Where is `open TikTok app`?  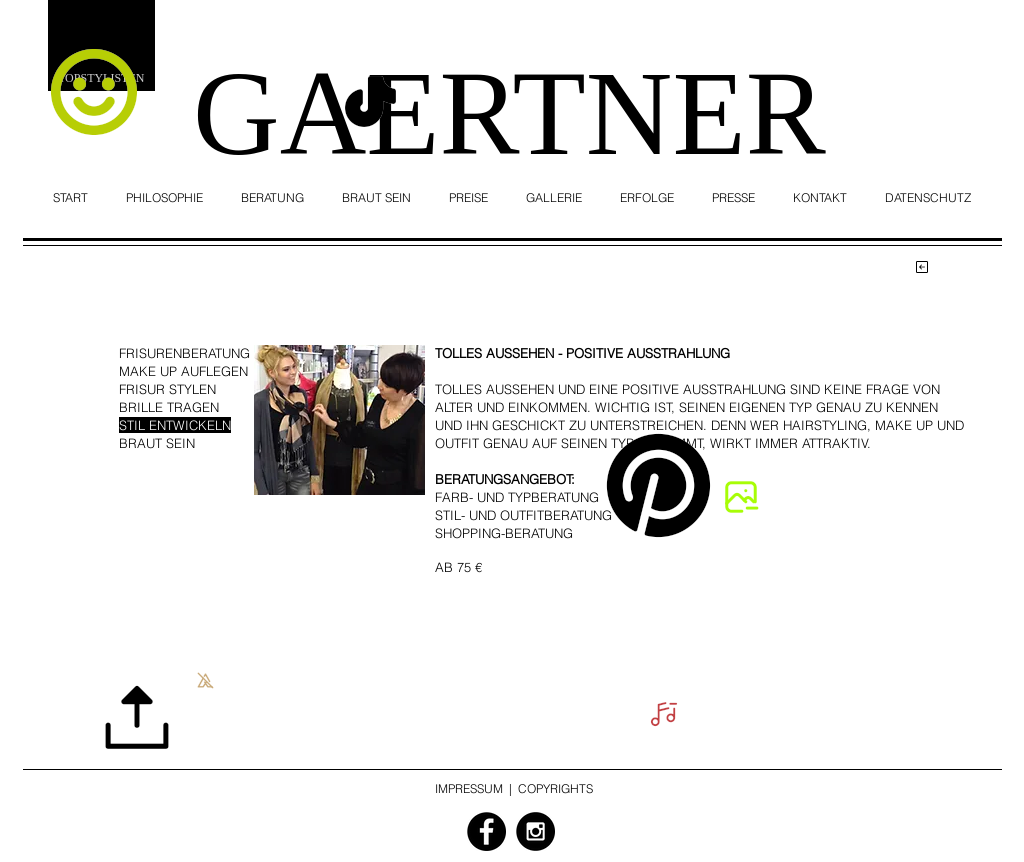
open TikTok app is located at coordinates (370, 101).